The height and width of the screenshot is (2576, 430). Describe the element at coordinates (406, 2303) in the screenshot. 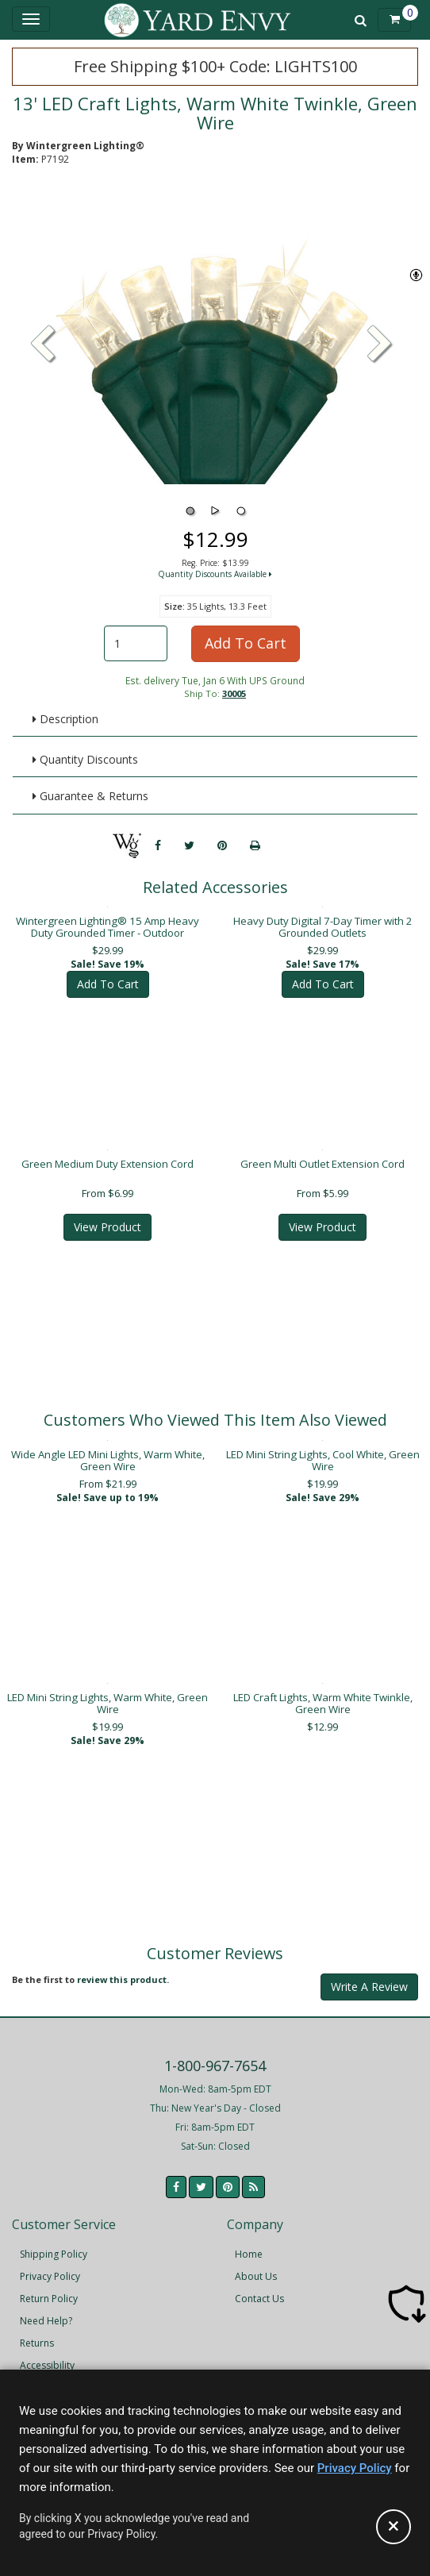

I see `security level decreased` at that location.